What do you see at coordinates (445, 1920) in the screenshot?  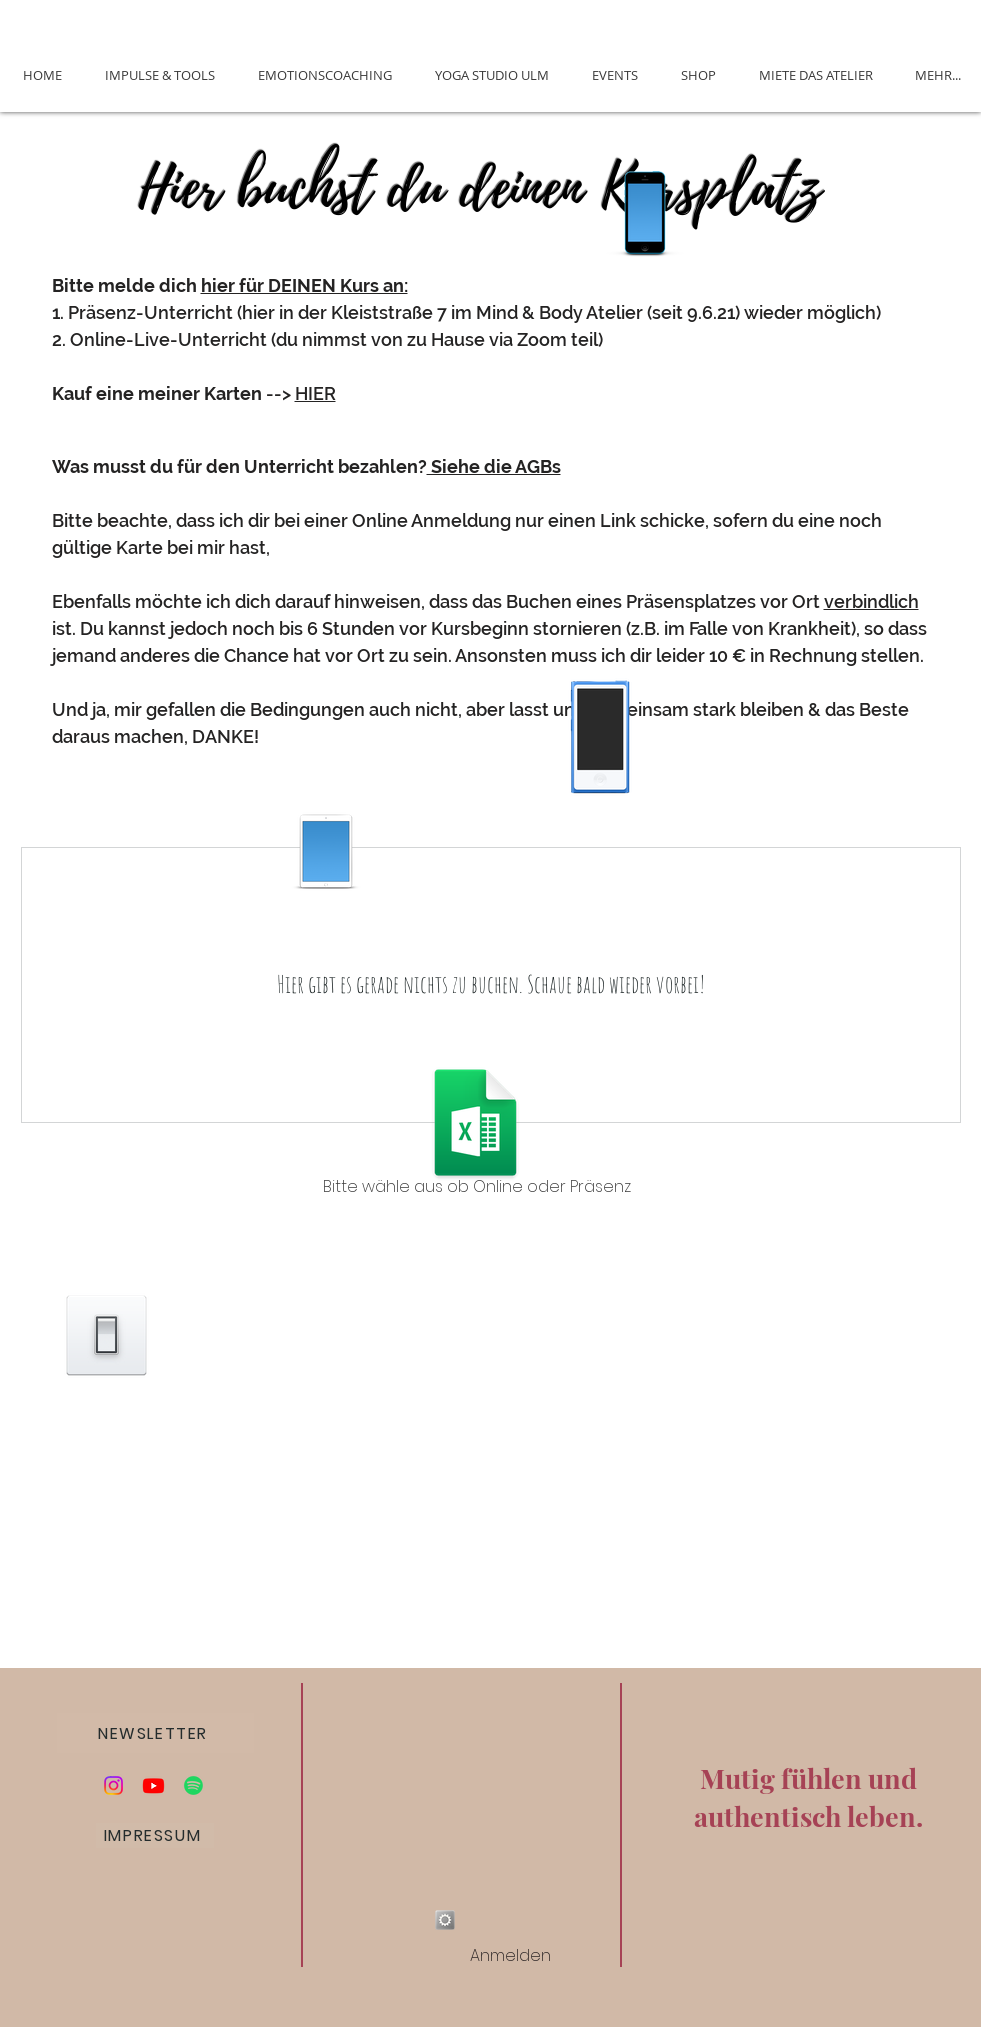 I see `shared library file type indicator` at bounding box center [445, 1920].